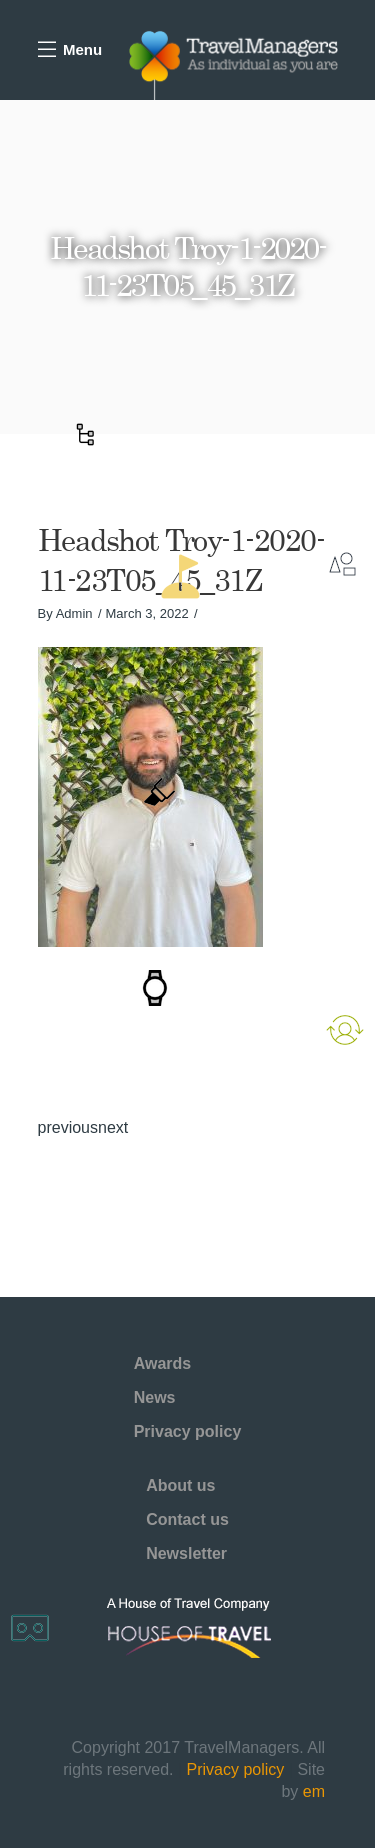  Describe the element at coordinates (84, 434) in the screenshot. I see `view hierarchical folder structure` at that location.